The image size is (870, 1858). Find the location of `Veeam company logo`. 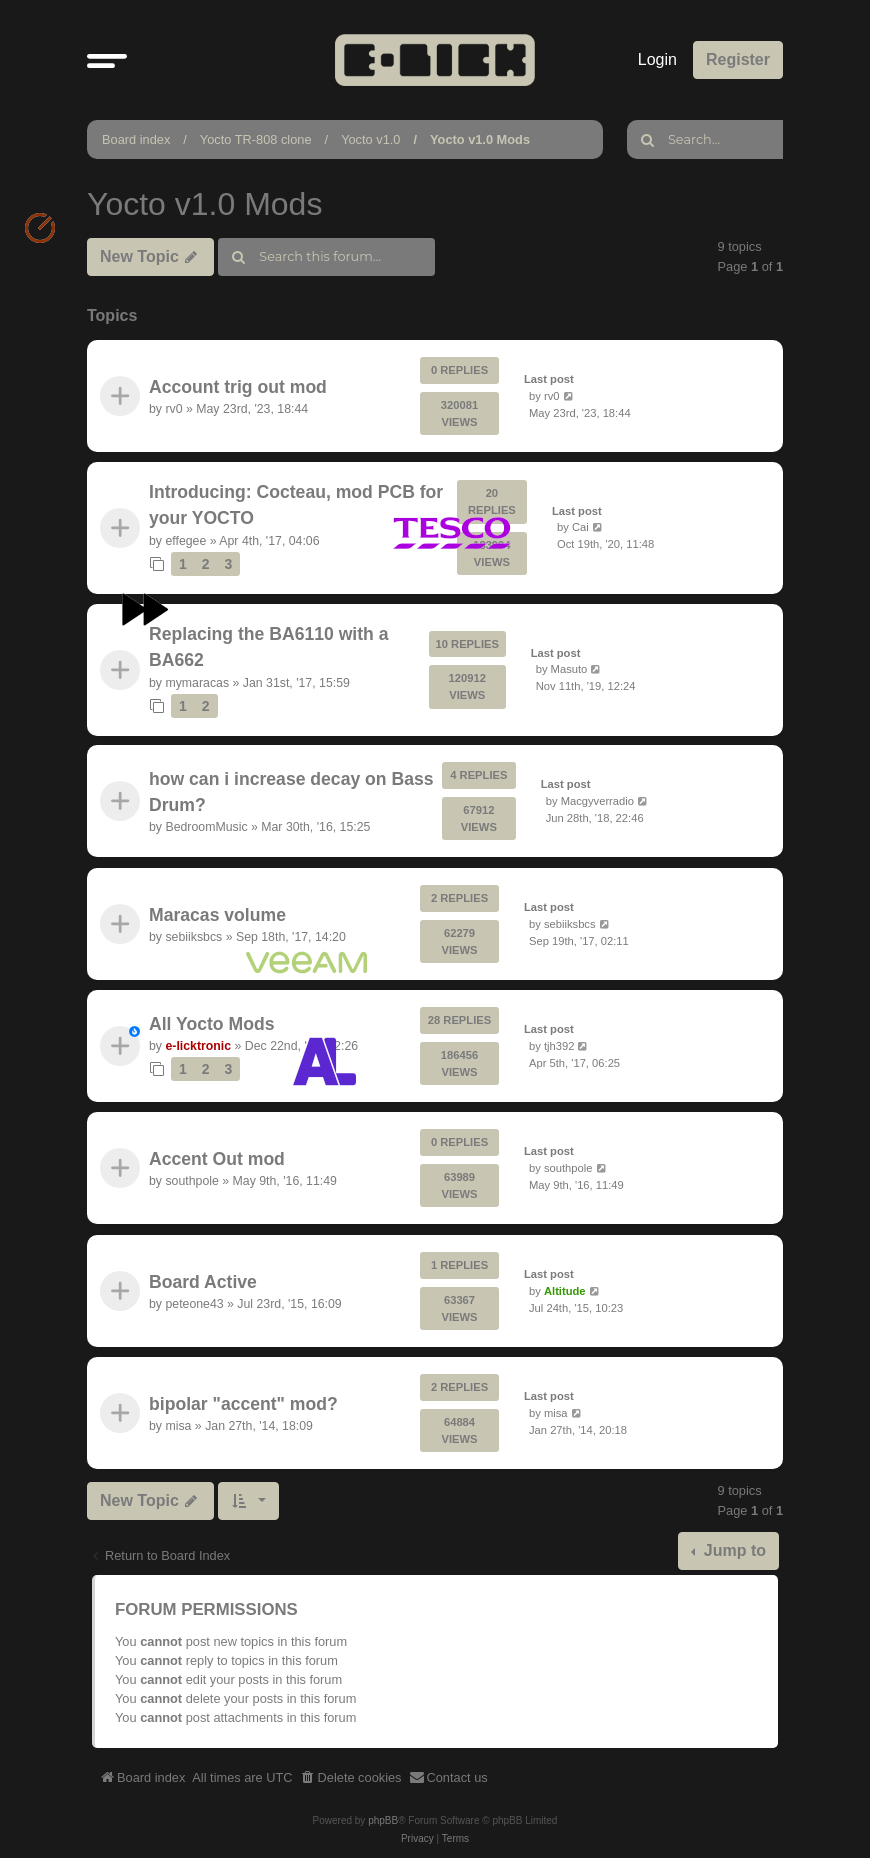

Veeam company logo is located at coordinates (306, 962).